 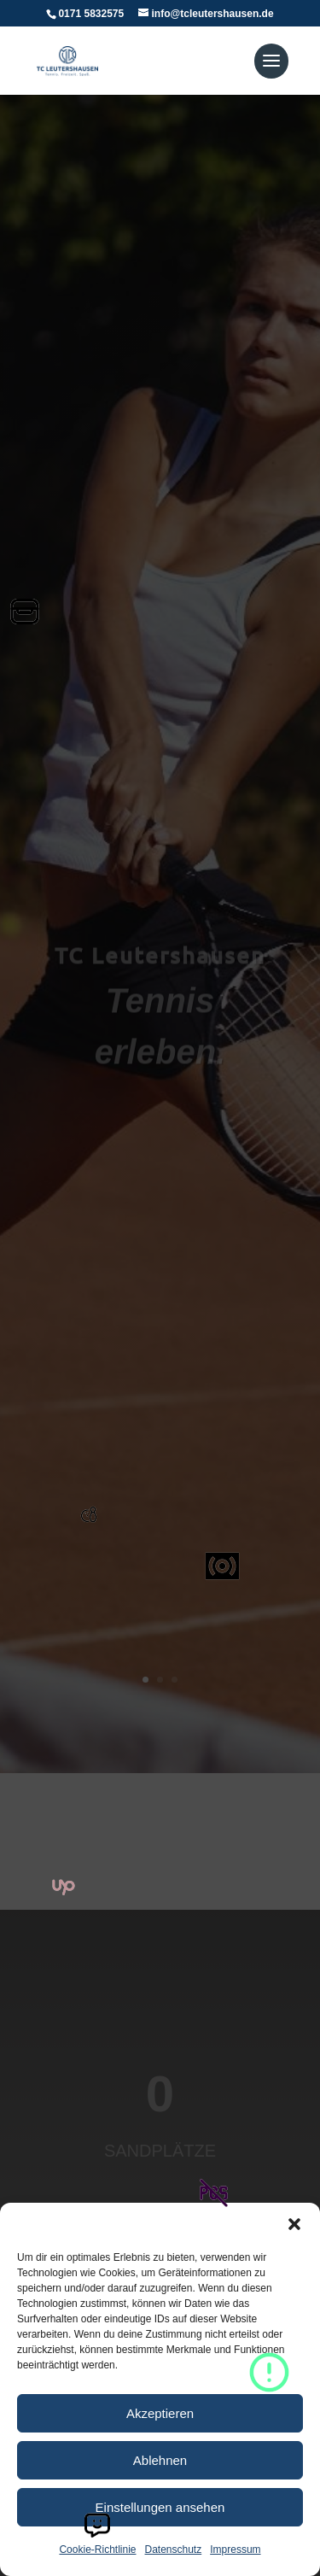 What do you see at coordinates (25, 612) in the screenshot?
I see `airpods case battery or connection status` at bounding box center [25, 612].